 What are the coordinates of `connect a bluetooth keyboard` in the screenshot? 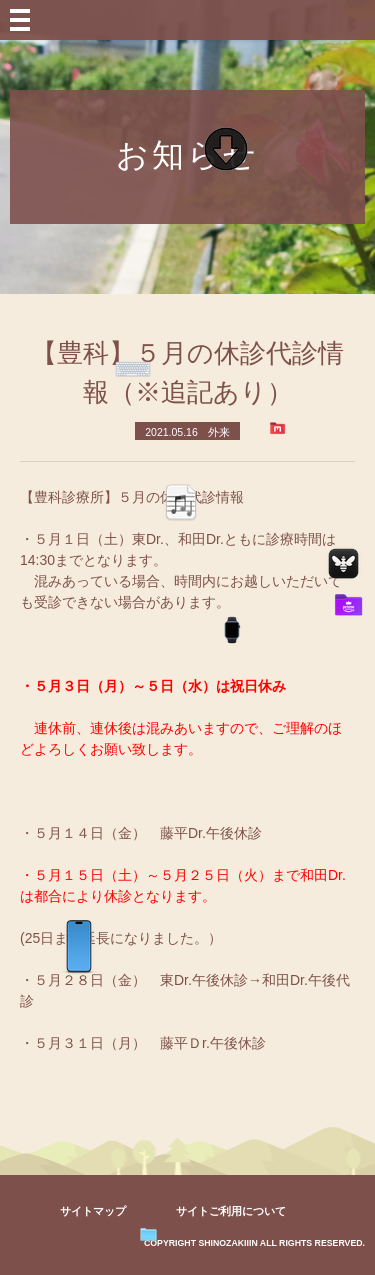 It's located at (133, 369).